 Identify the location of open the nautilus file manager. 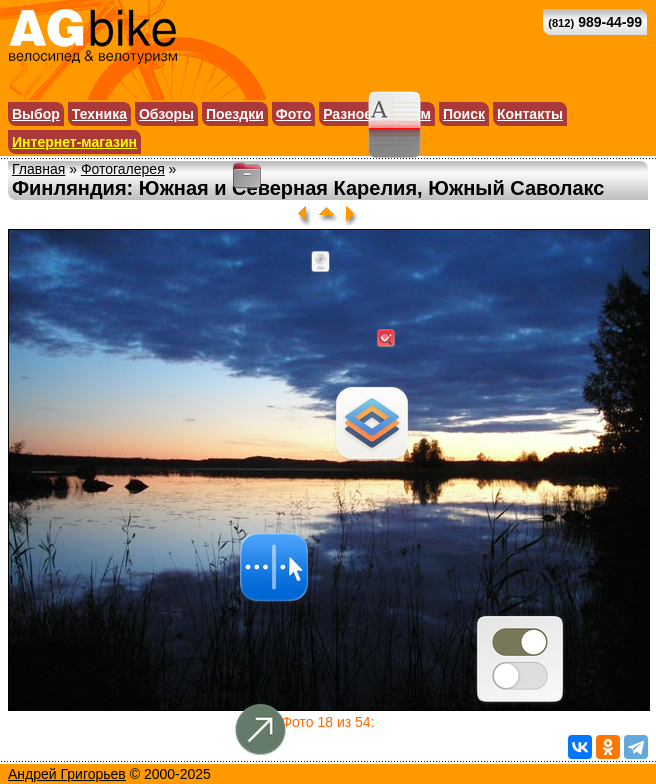
(247, 175).